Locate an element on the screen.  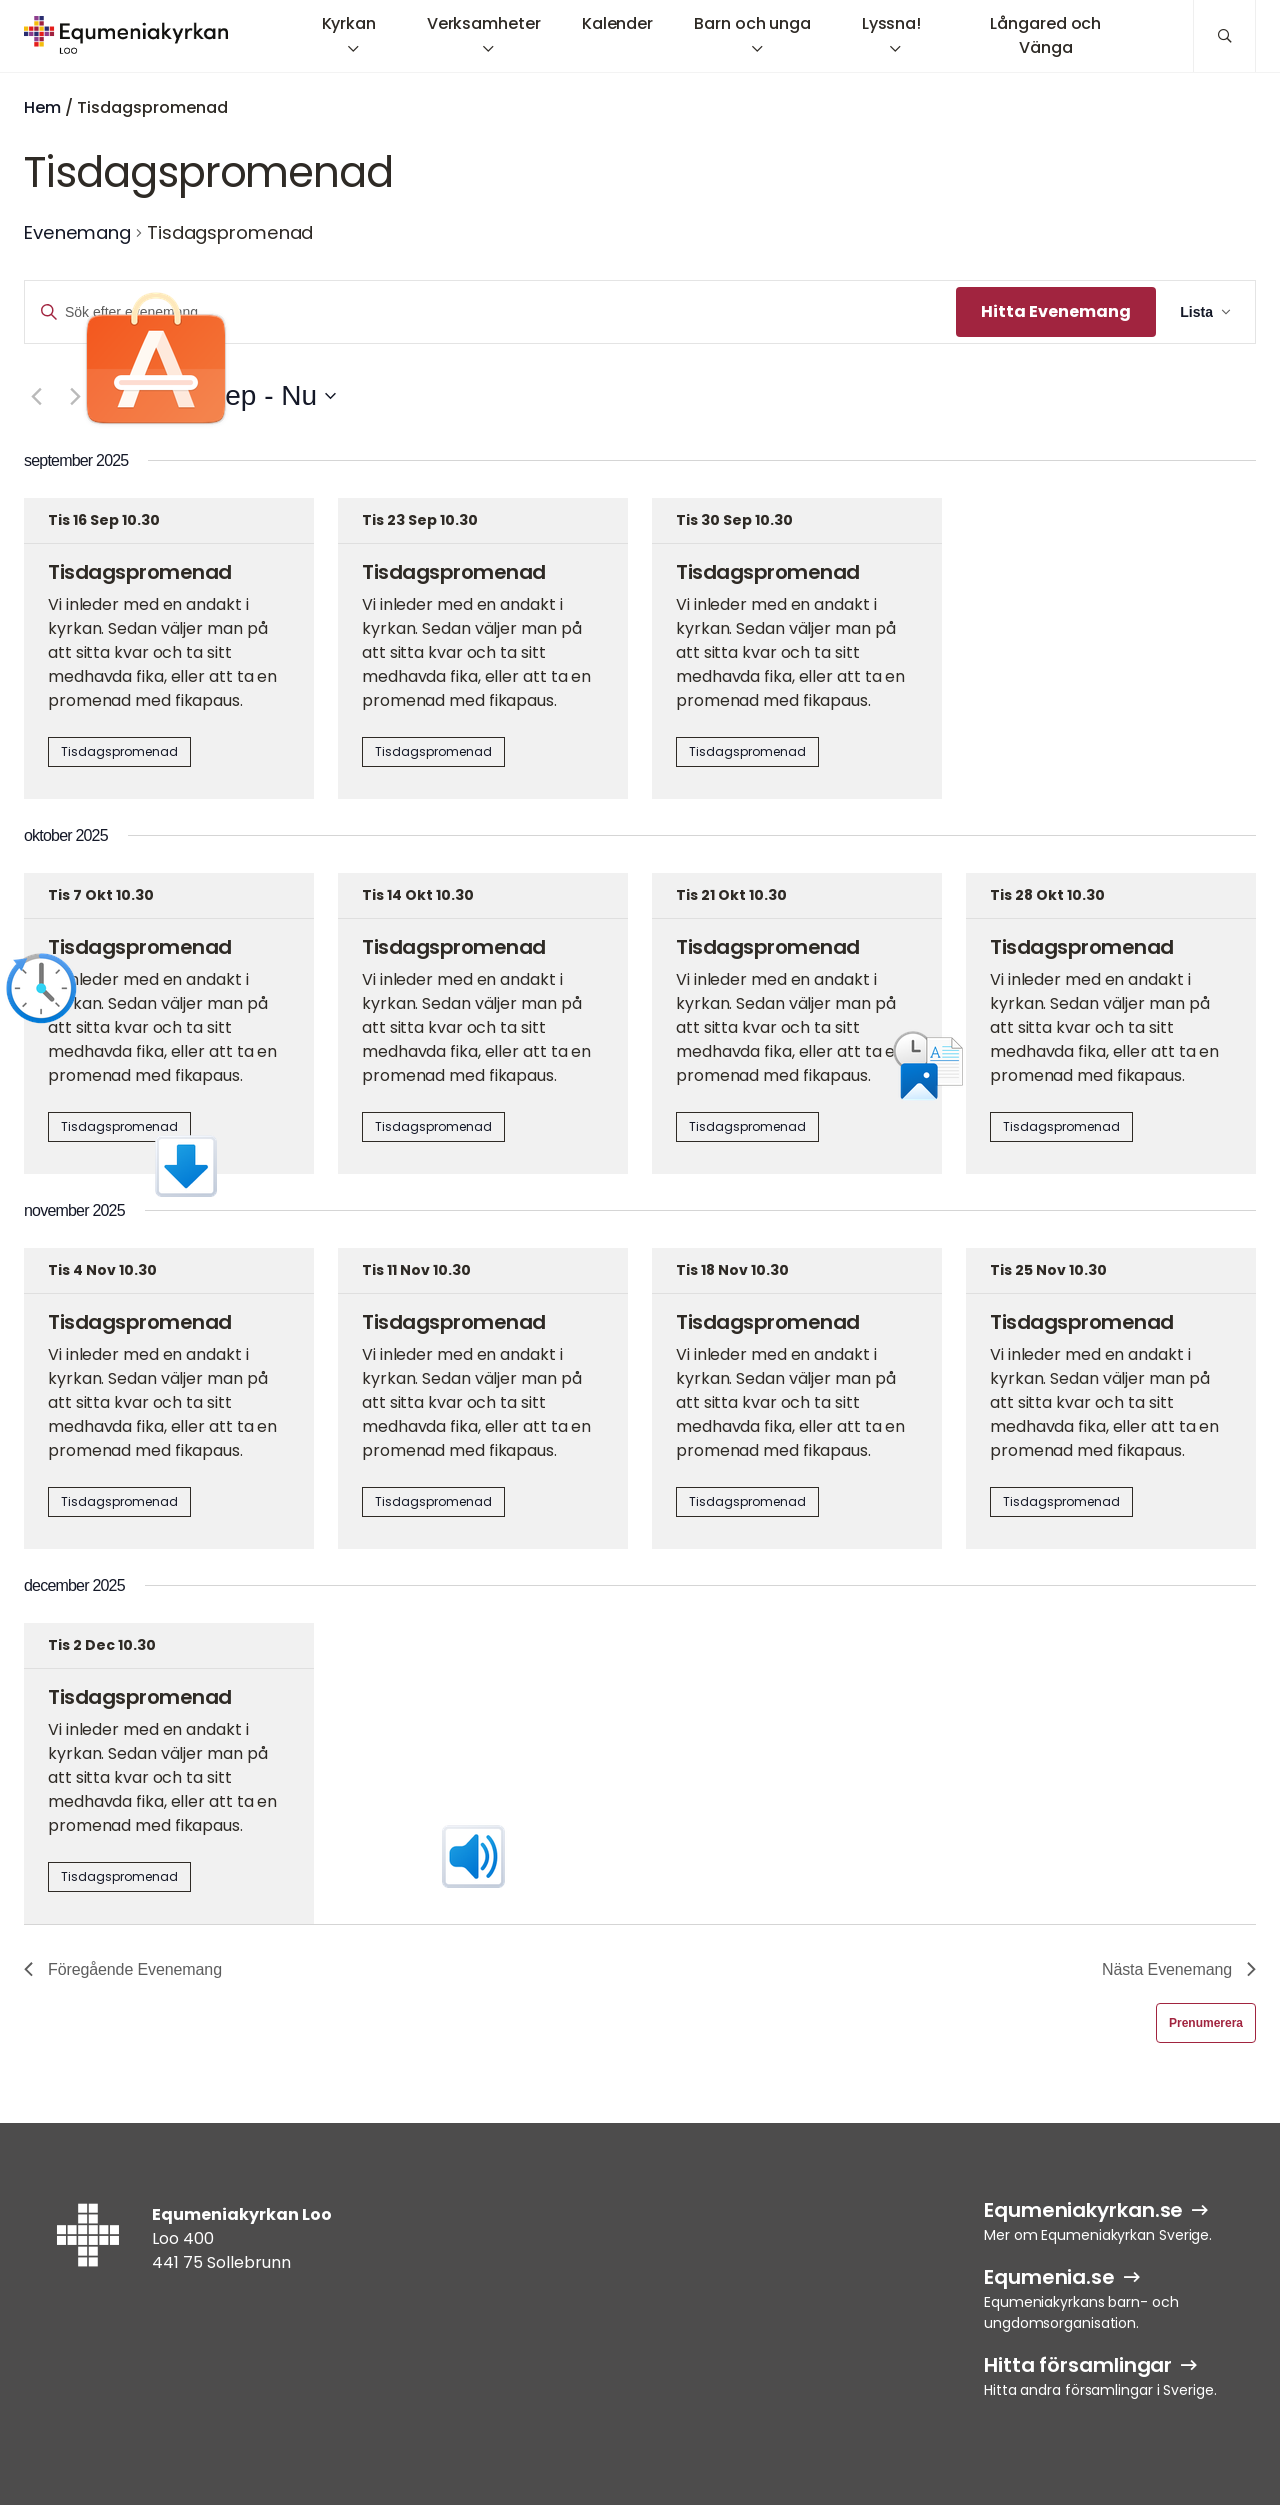
view recently accessed files or documents is located at coordinates (927, 1065).